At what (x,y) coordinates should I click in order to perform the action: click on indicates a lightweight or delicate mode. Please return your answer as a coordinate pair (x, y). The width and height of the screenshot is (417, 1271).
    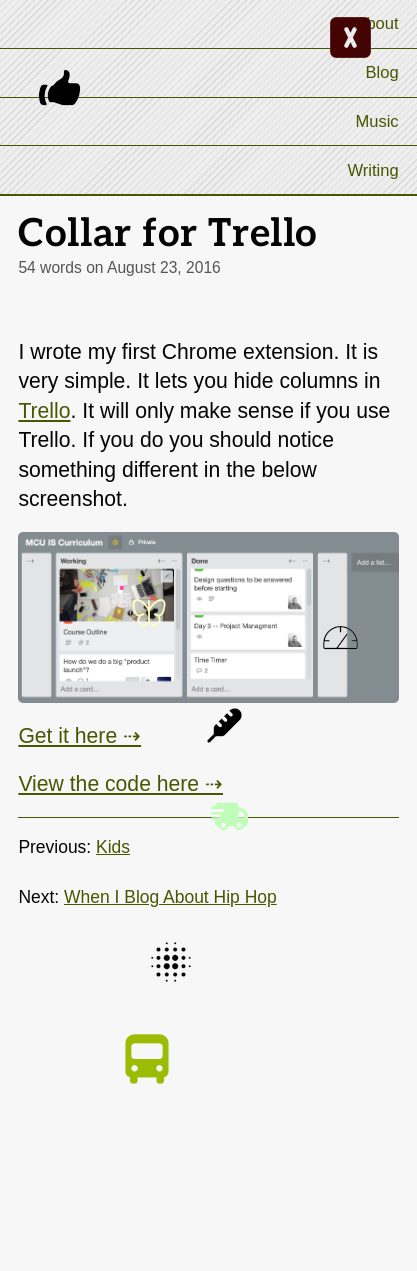
    Looking at the image, I should click on (149, 612).